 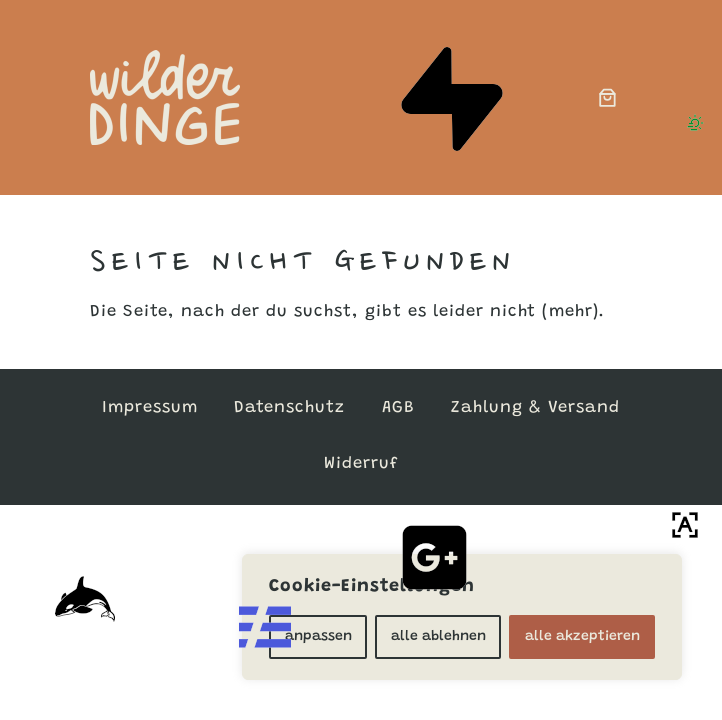 I want to click on apache hbase database platform logo, so click(x=85, y=599).